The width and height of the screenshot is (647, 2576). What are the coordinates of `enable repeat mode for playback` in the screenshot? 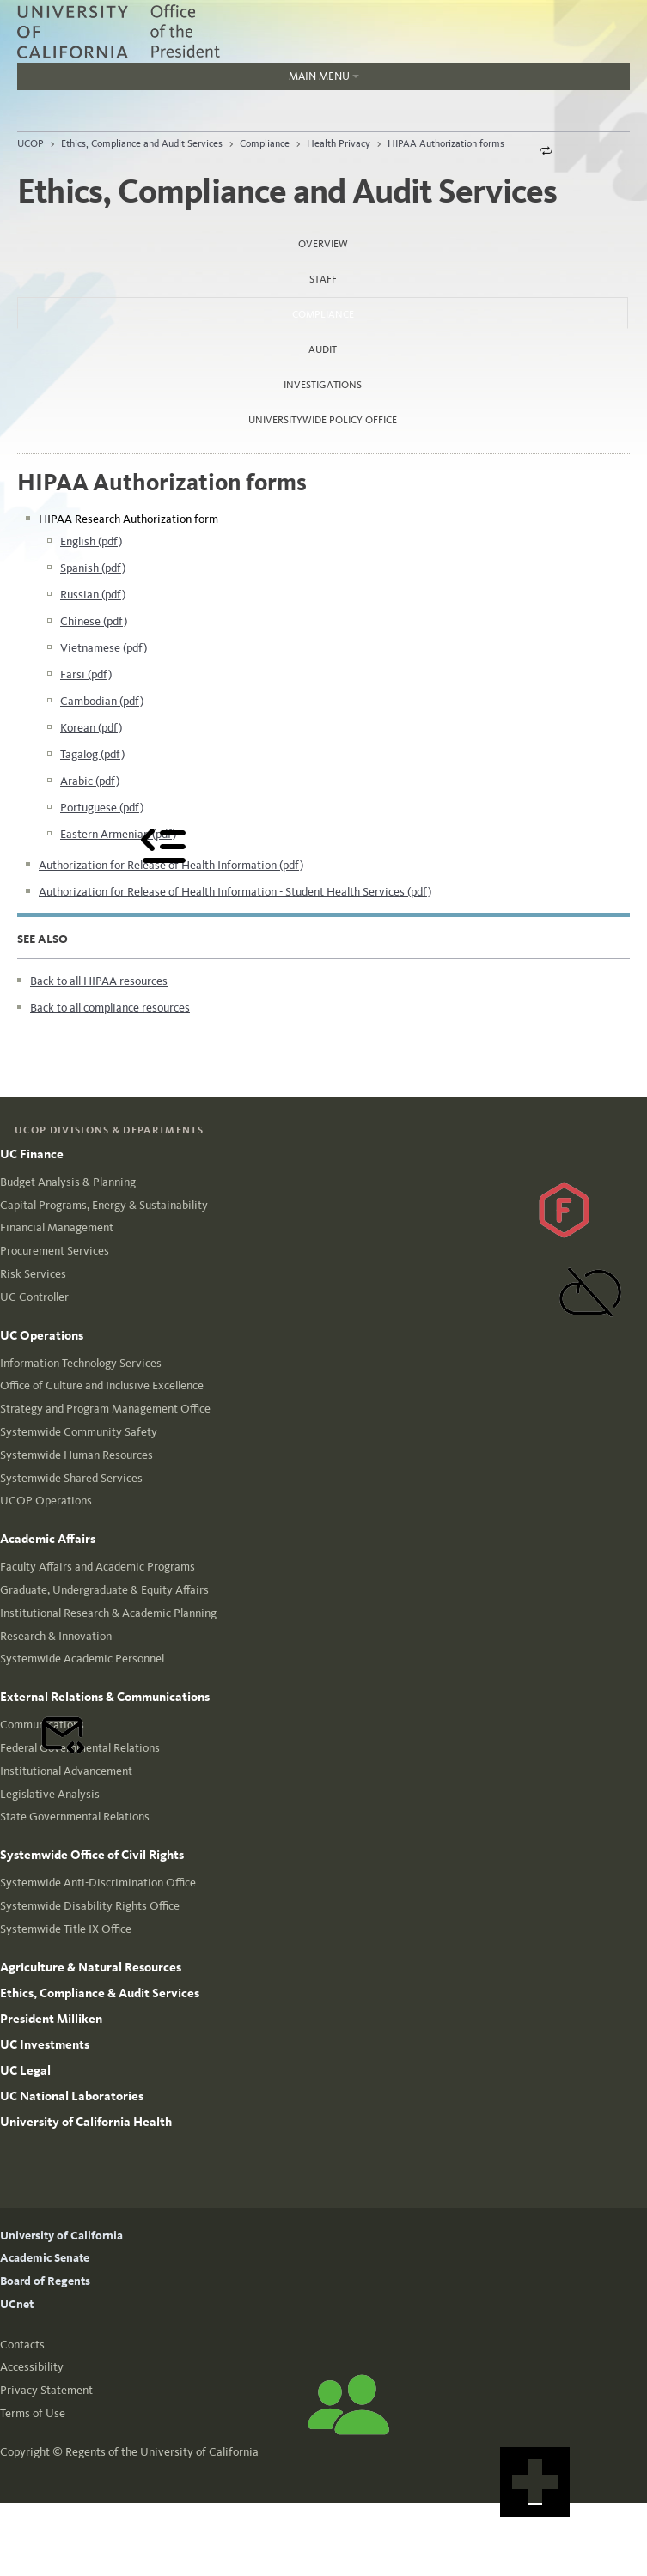 It's located at (546, 150).